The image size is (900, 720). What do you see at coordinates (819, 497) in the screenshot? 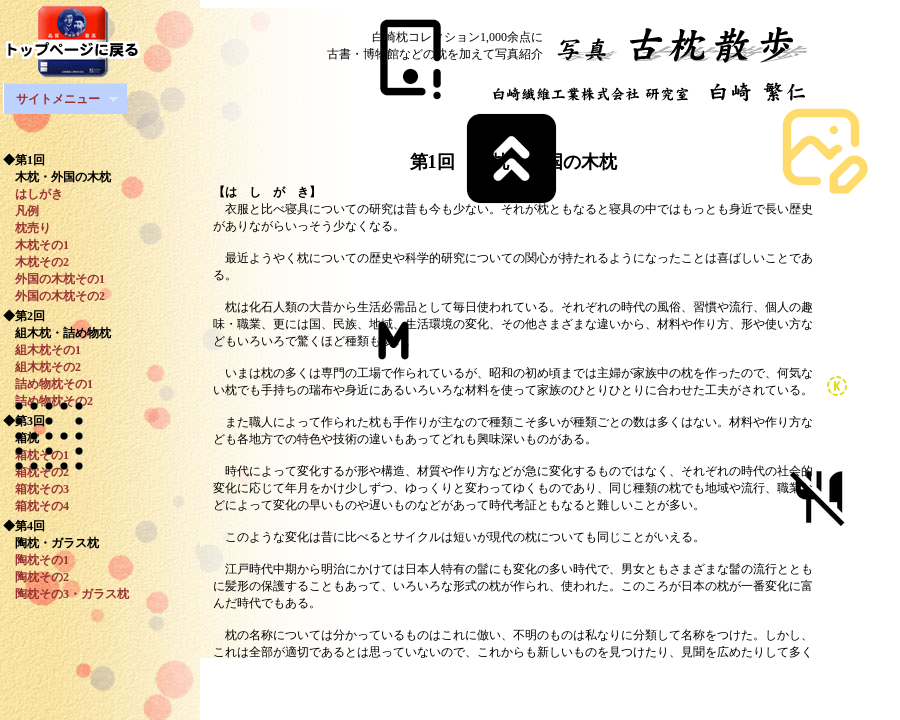
I see `indicates no food or meals available` at bounding box center [819, 497].